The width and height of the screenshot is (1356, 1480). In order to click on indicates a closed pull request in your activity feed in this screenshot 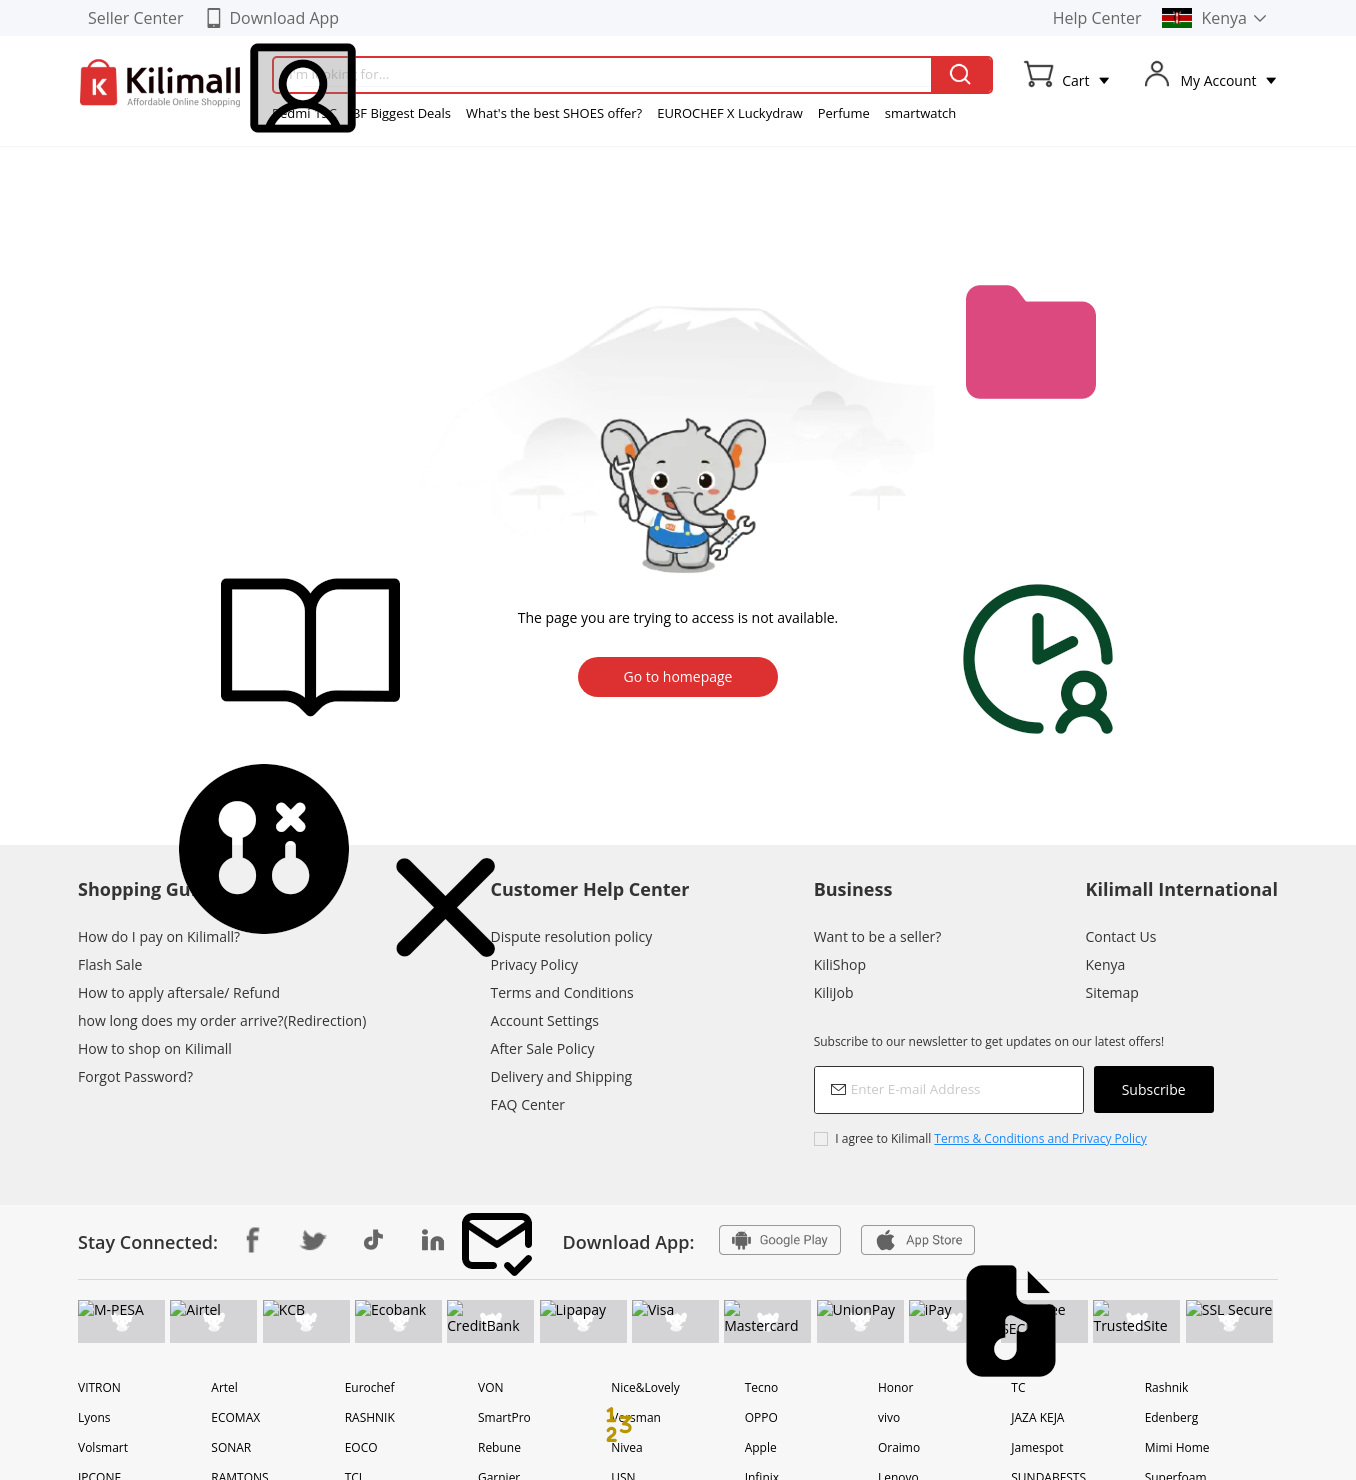, I will do `click(264, 849)`.